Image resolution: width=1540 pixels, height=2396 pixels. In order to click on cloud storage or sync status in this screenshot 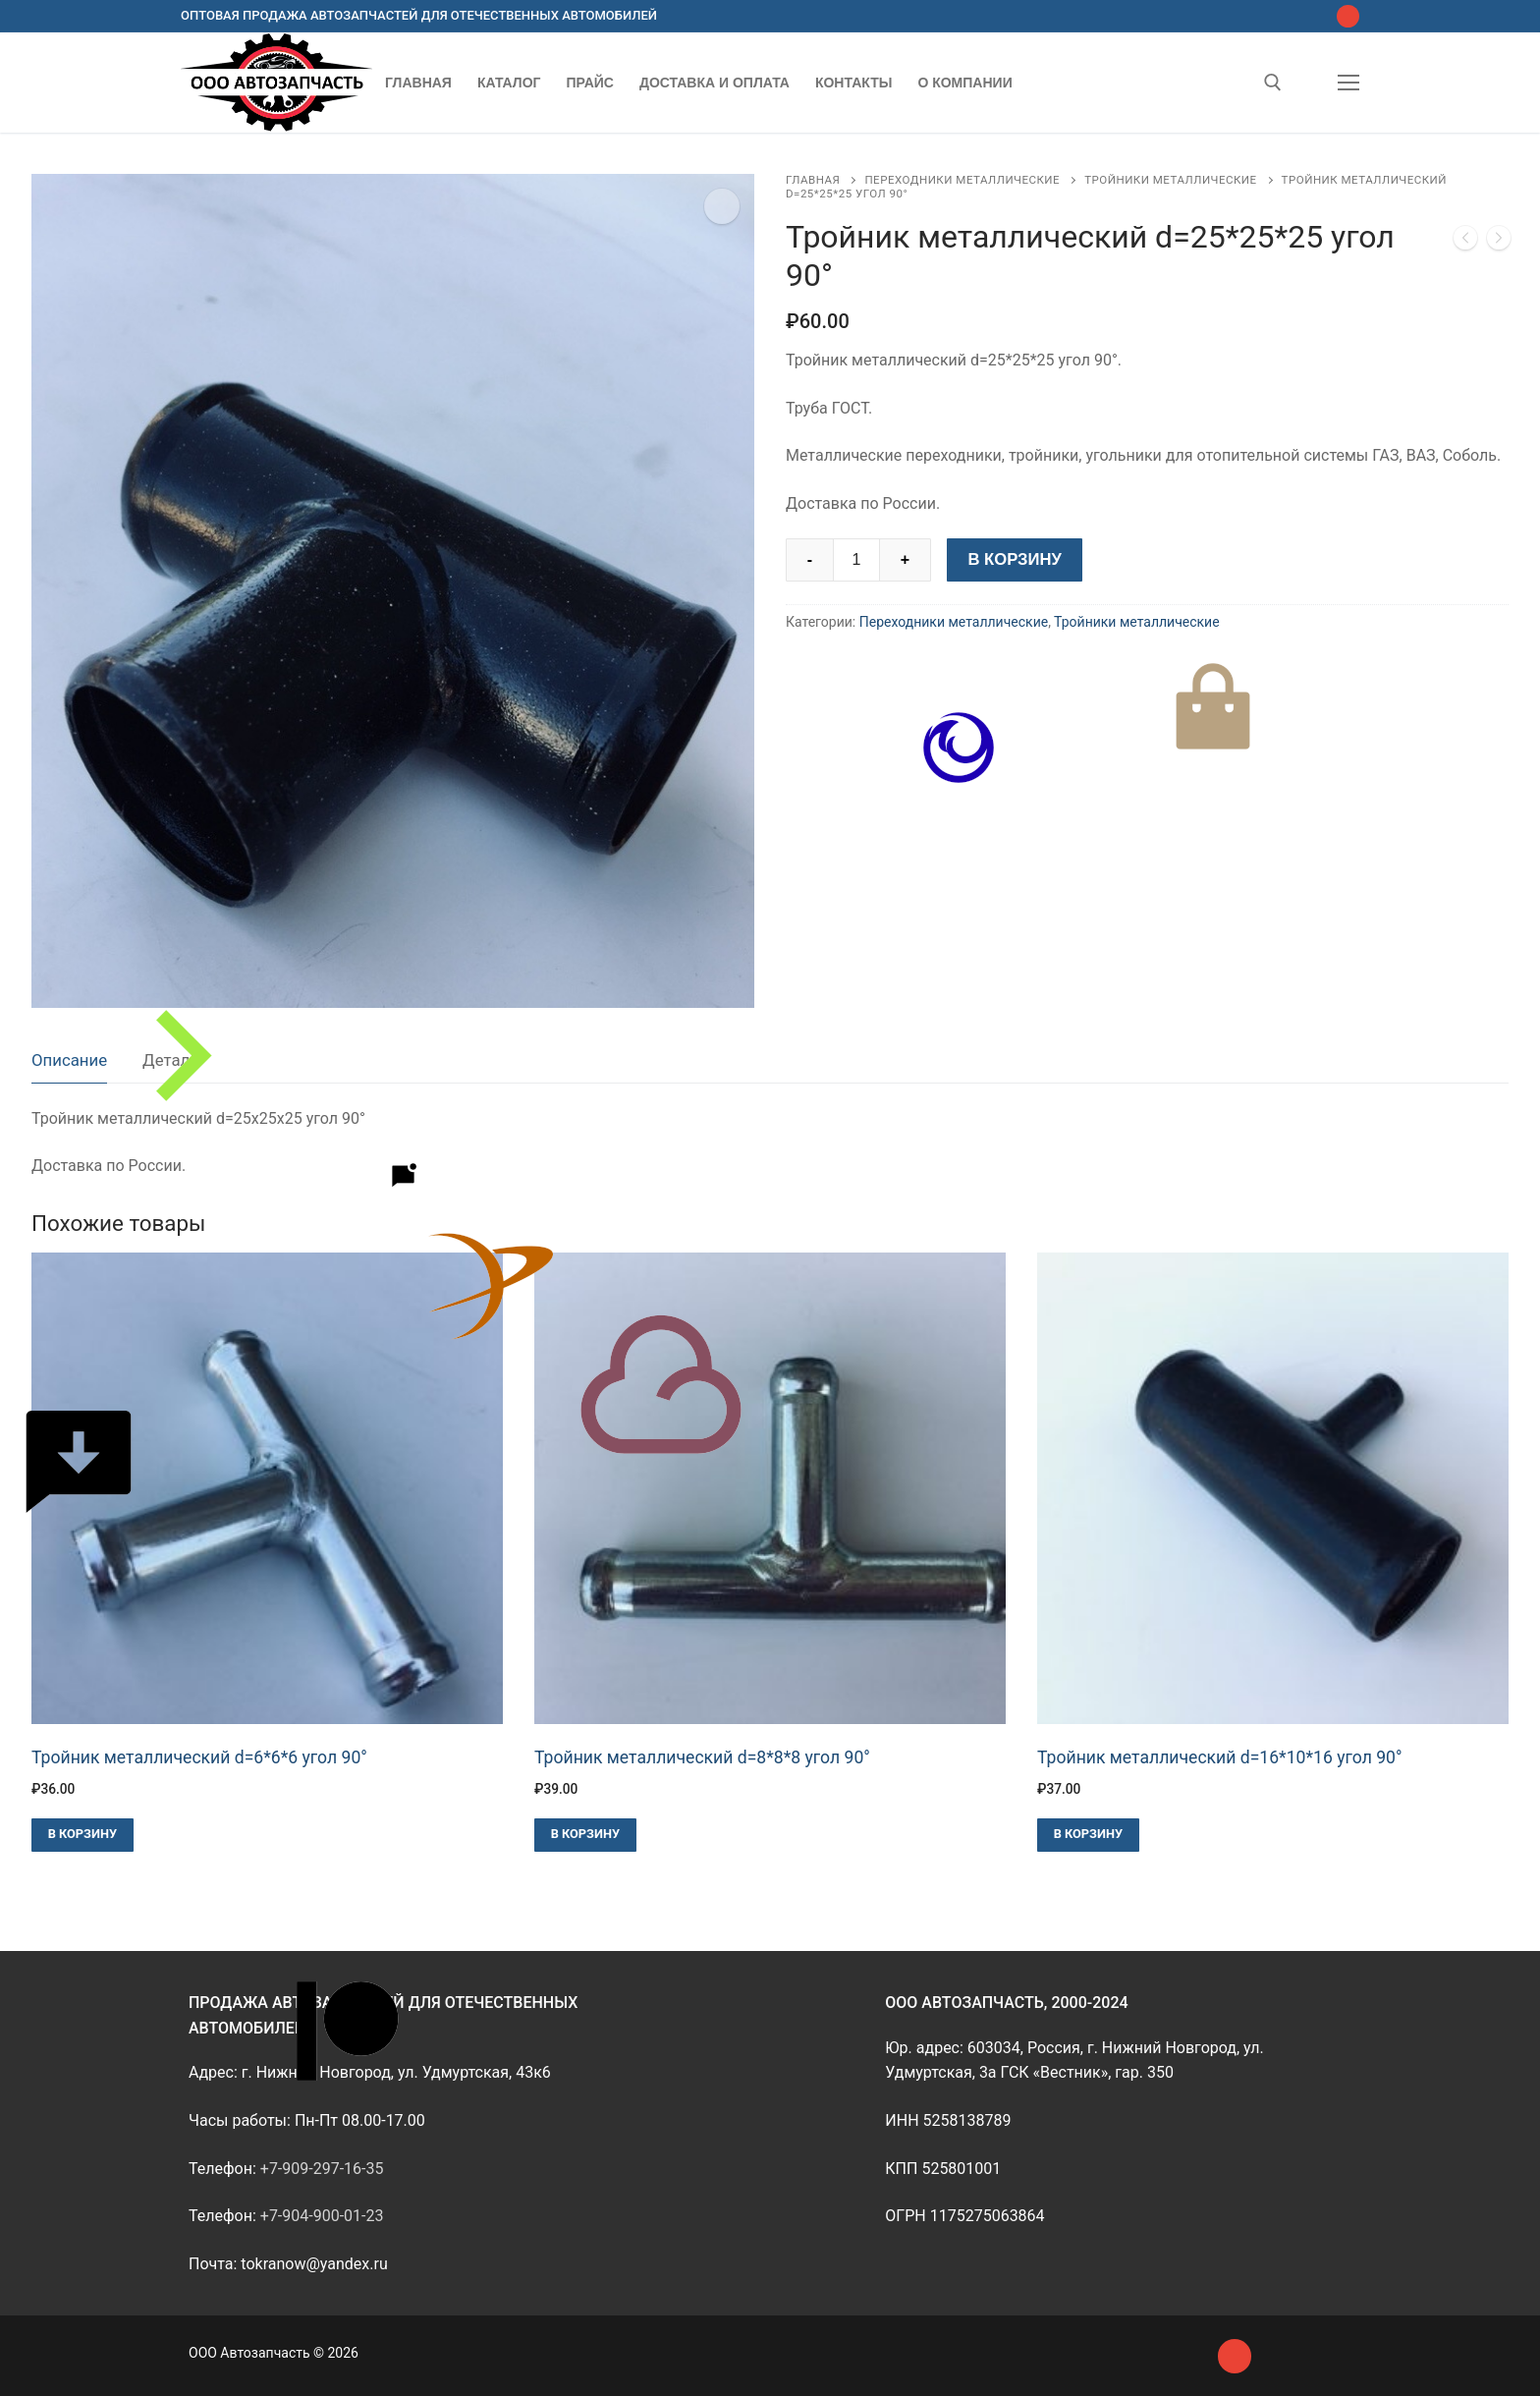, I will do `click(661, 1388)`.